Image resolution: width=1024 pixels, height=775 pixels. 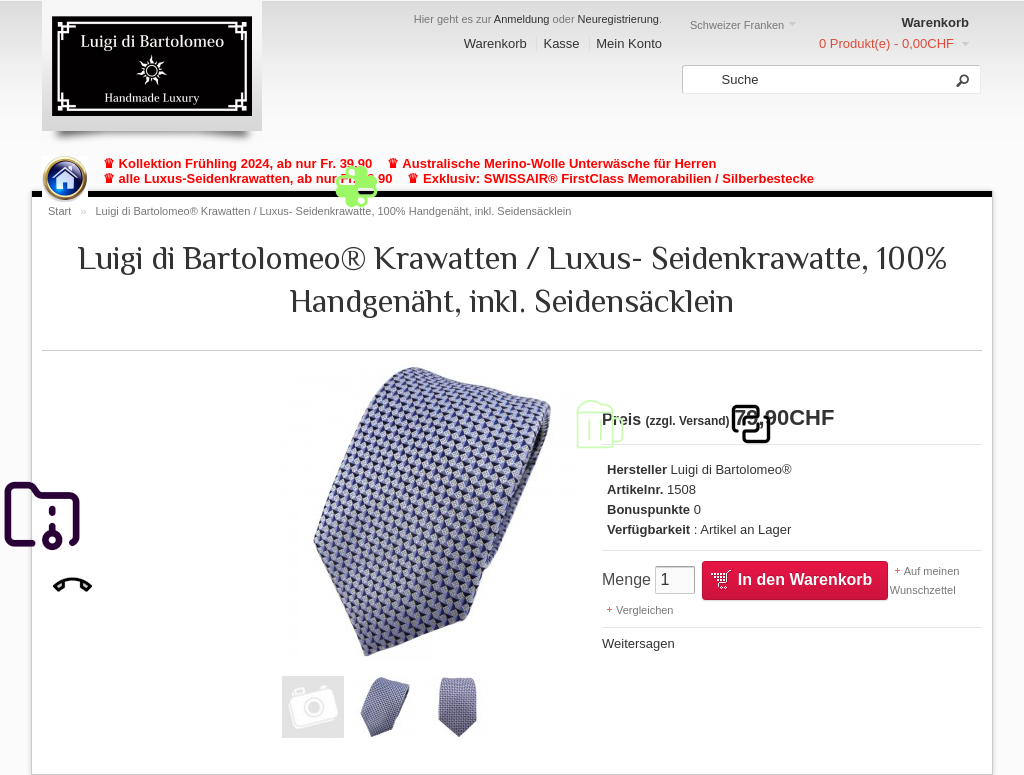 What do you see at coordinates (751, 424) in the screenshot?
I see `exclude overlapping areas in a selection` at bounding box center [751, 424].